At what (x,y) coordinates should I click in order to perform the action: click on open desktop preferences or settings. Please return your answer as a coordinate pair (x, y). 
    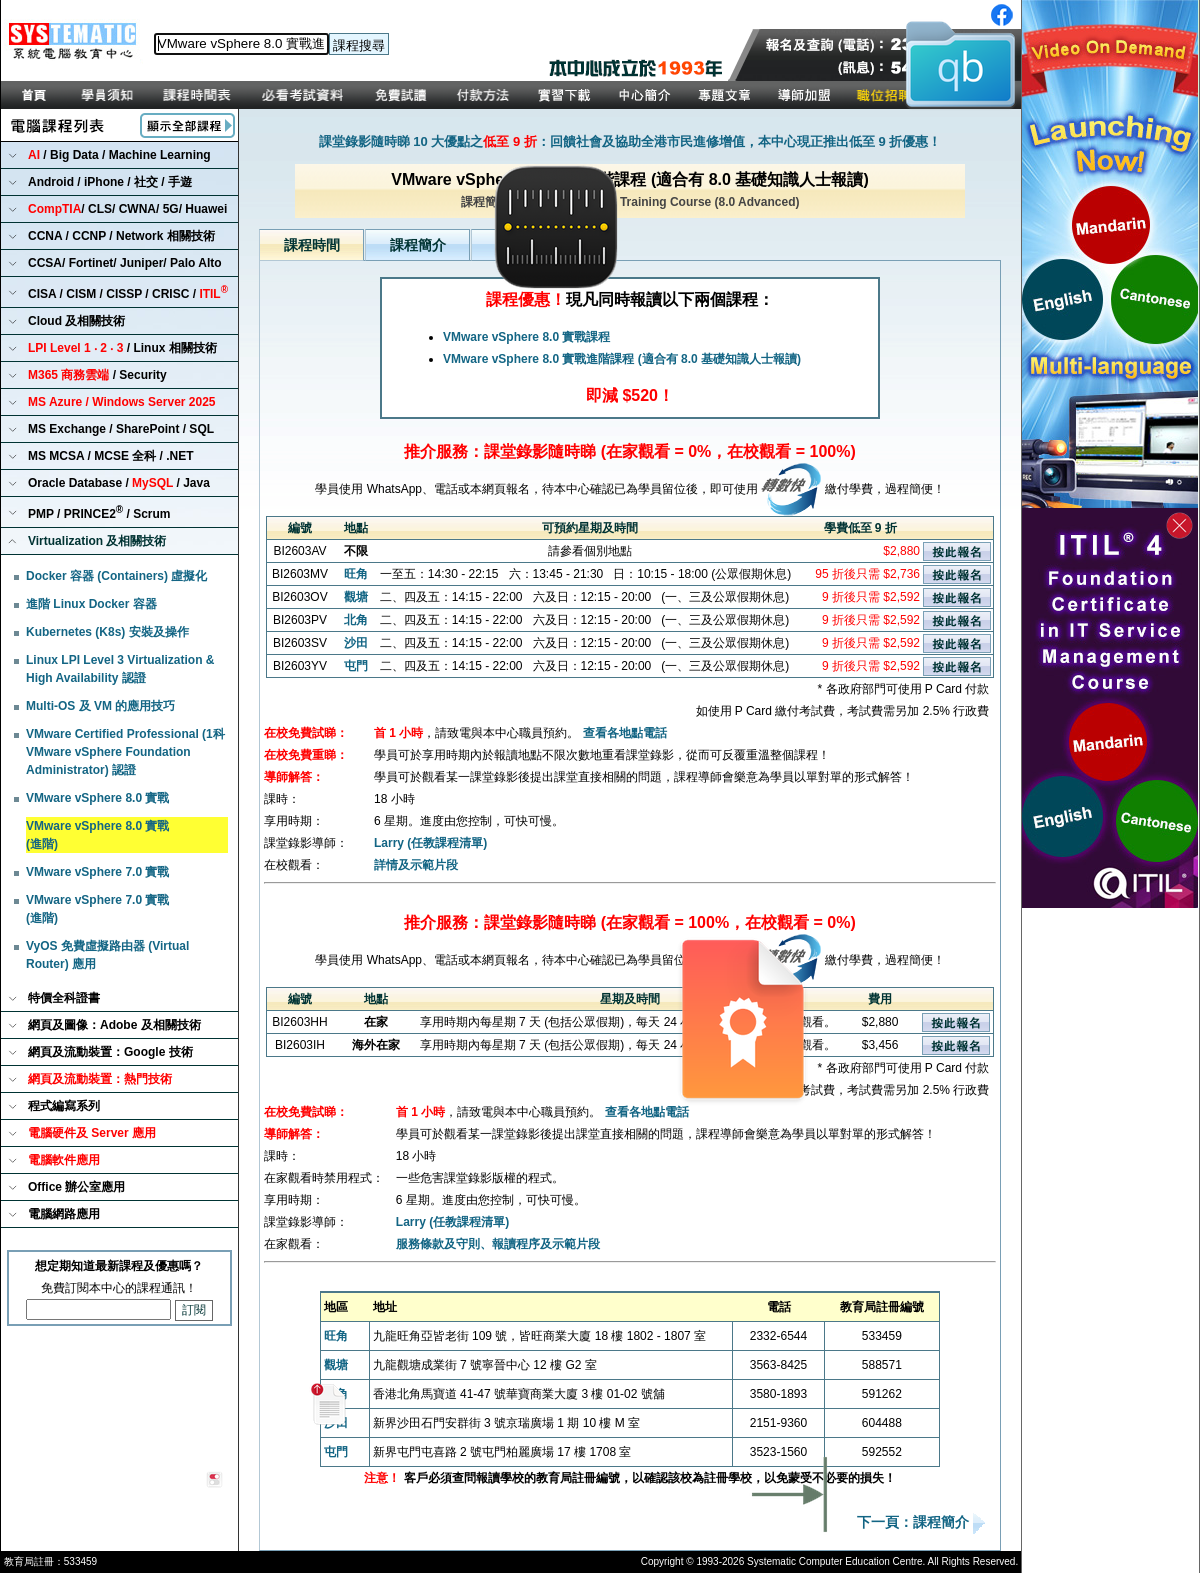
    Looking at the image, I should click on (214, 1479).